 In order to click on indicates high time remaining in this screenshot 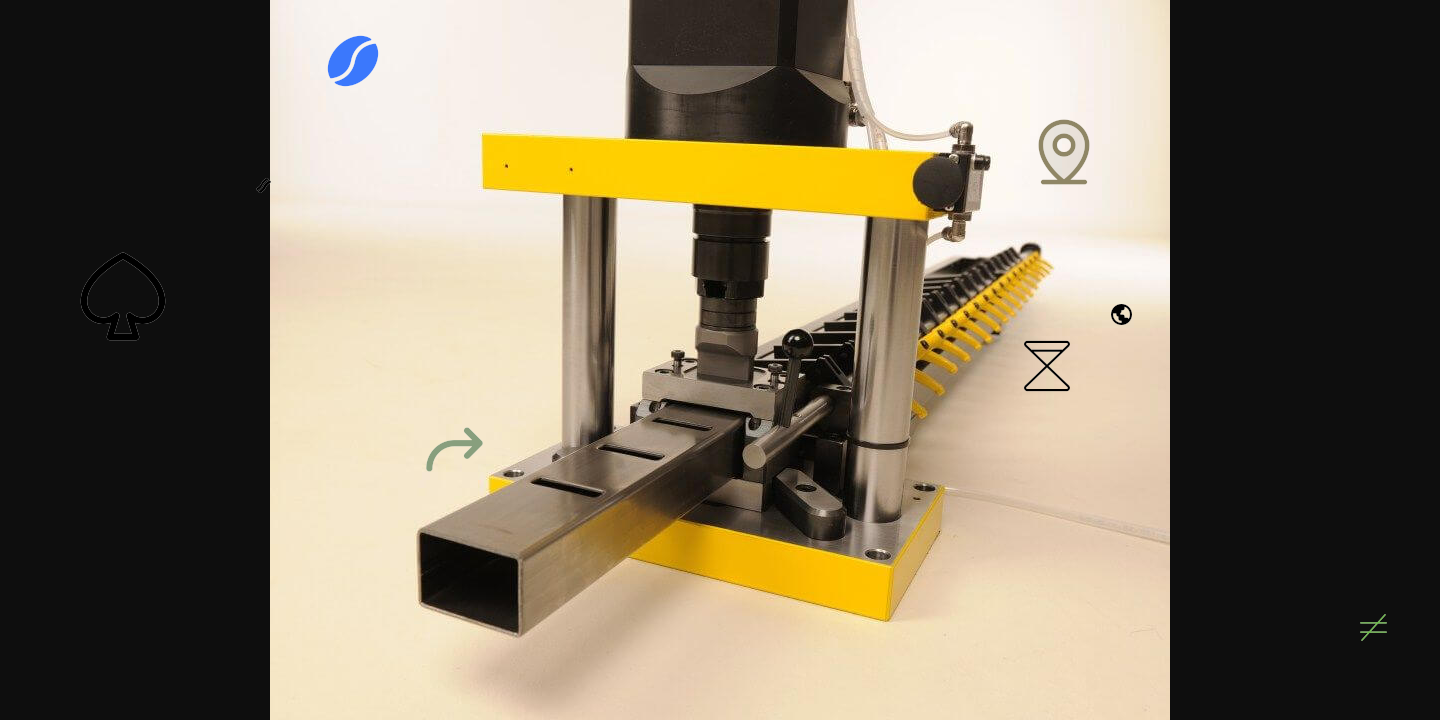, I will do `click(1047, 366)`.